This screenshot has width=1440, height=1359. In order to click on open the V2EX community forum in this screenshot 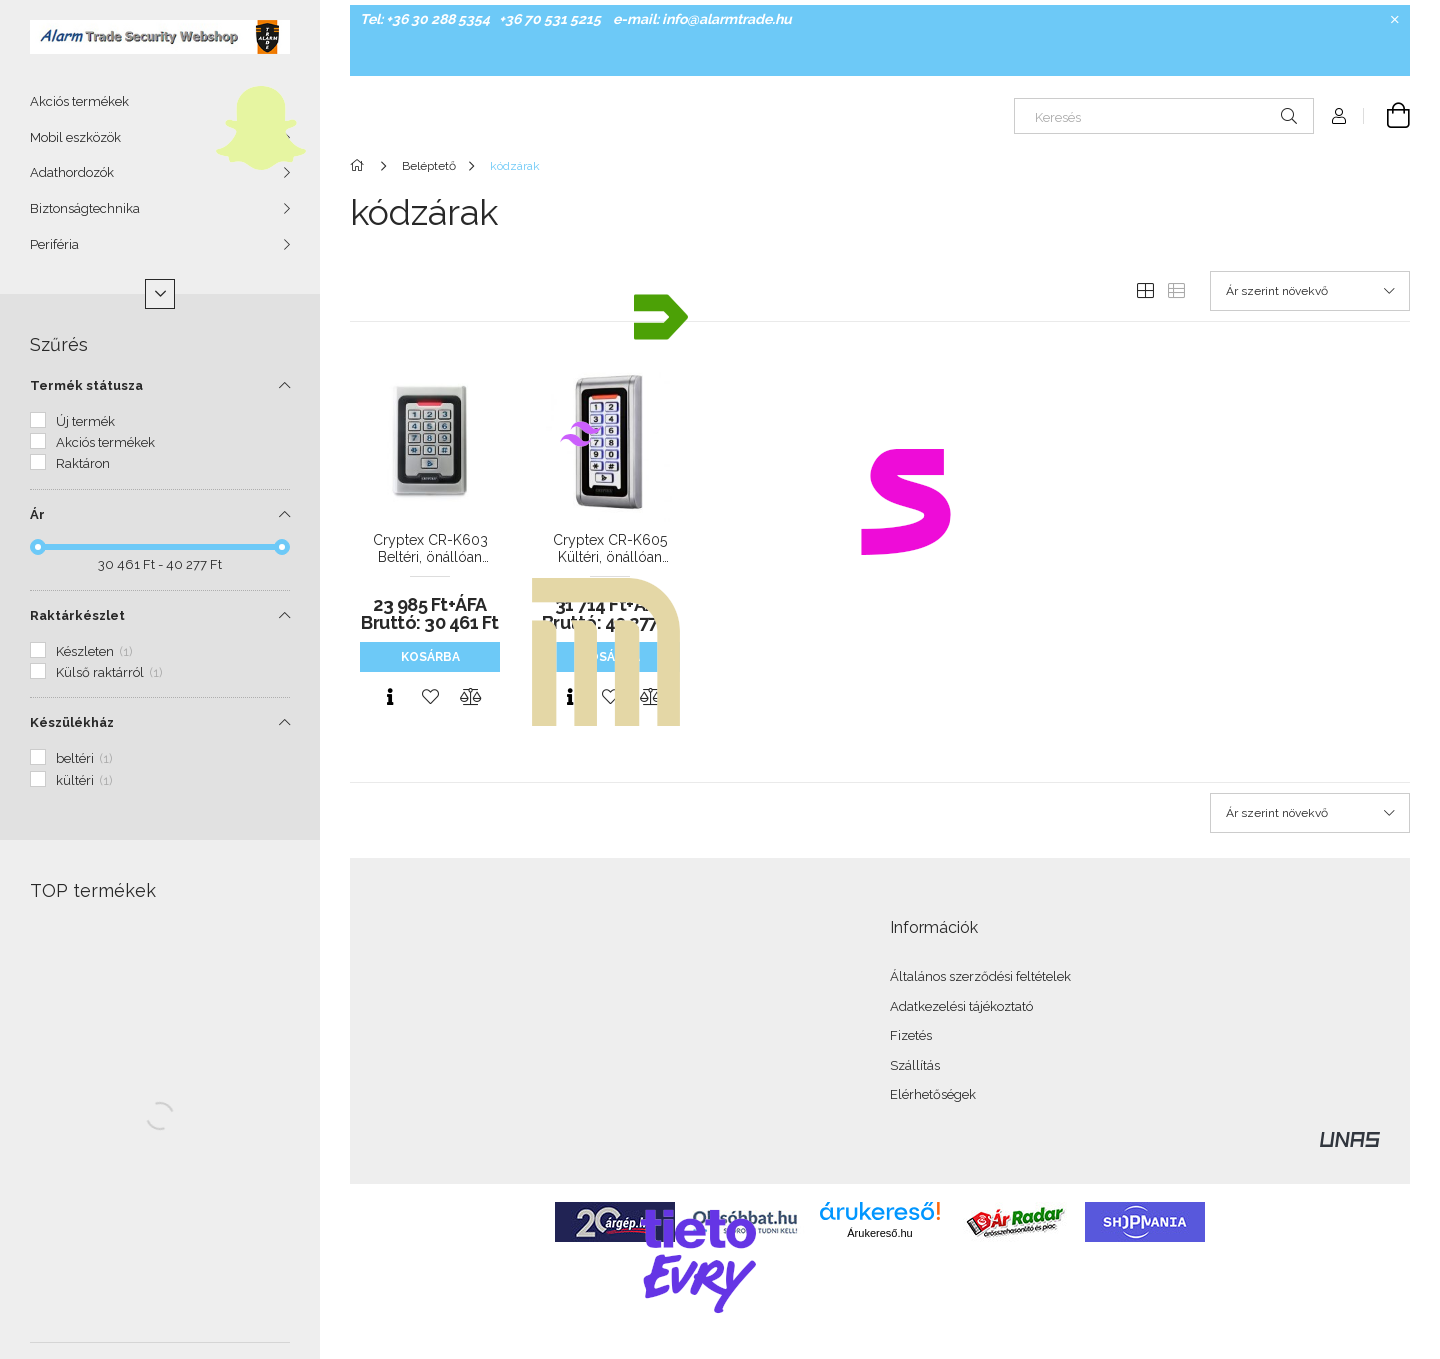, I will do `click(661, 317)`.